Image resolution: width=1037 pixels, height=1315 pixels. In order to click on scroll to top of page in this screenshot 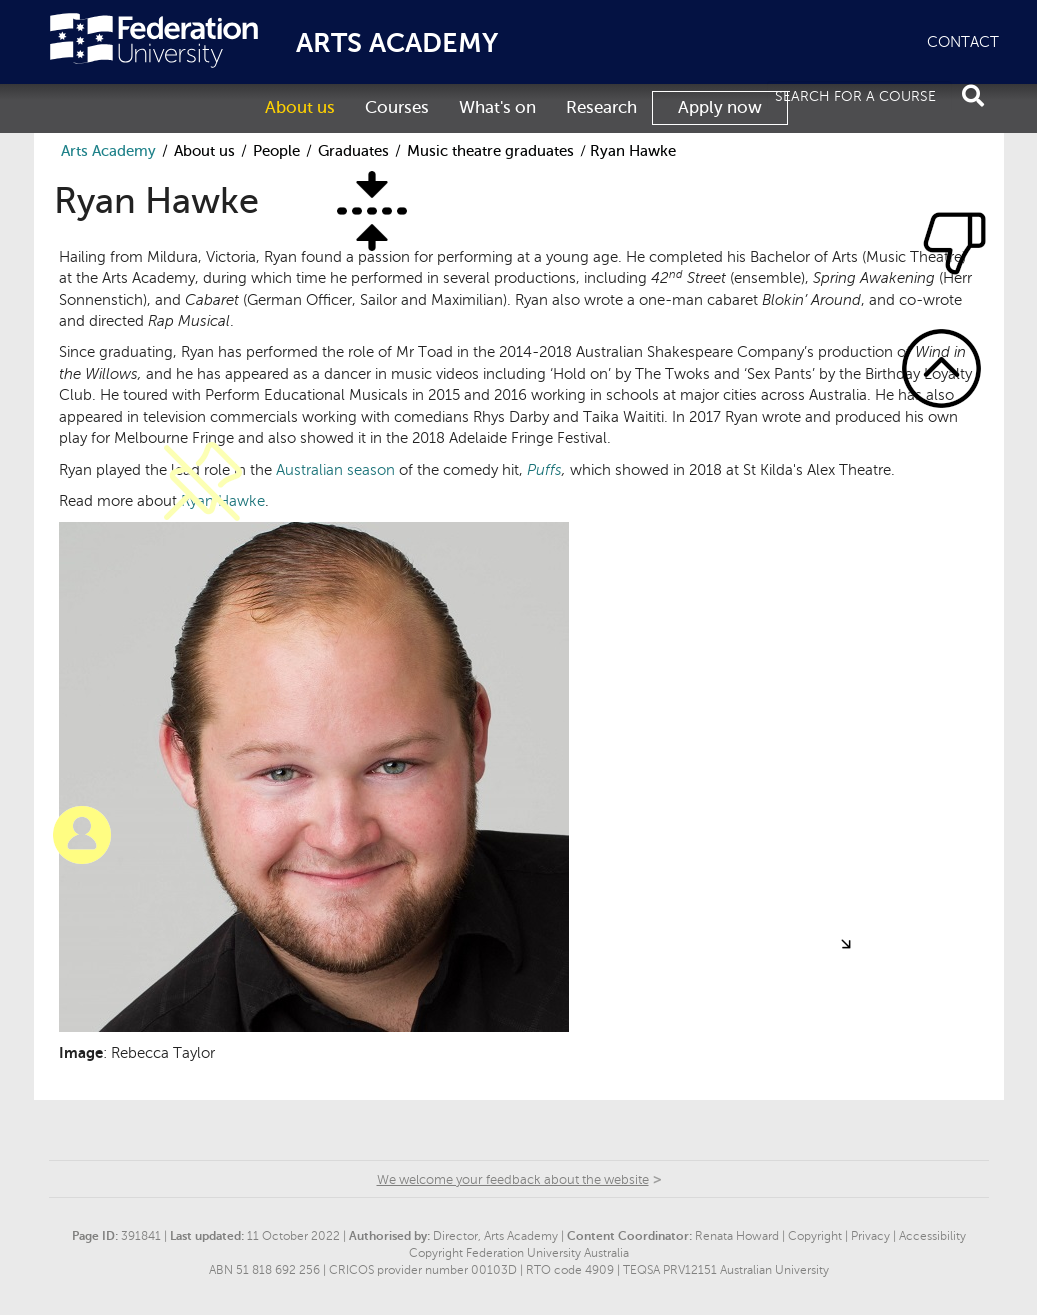, I will do `click(941, 368)`.